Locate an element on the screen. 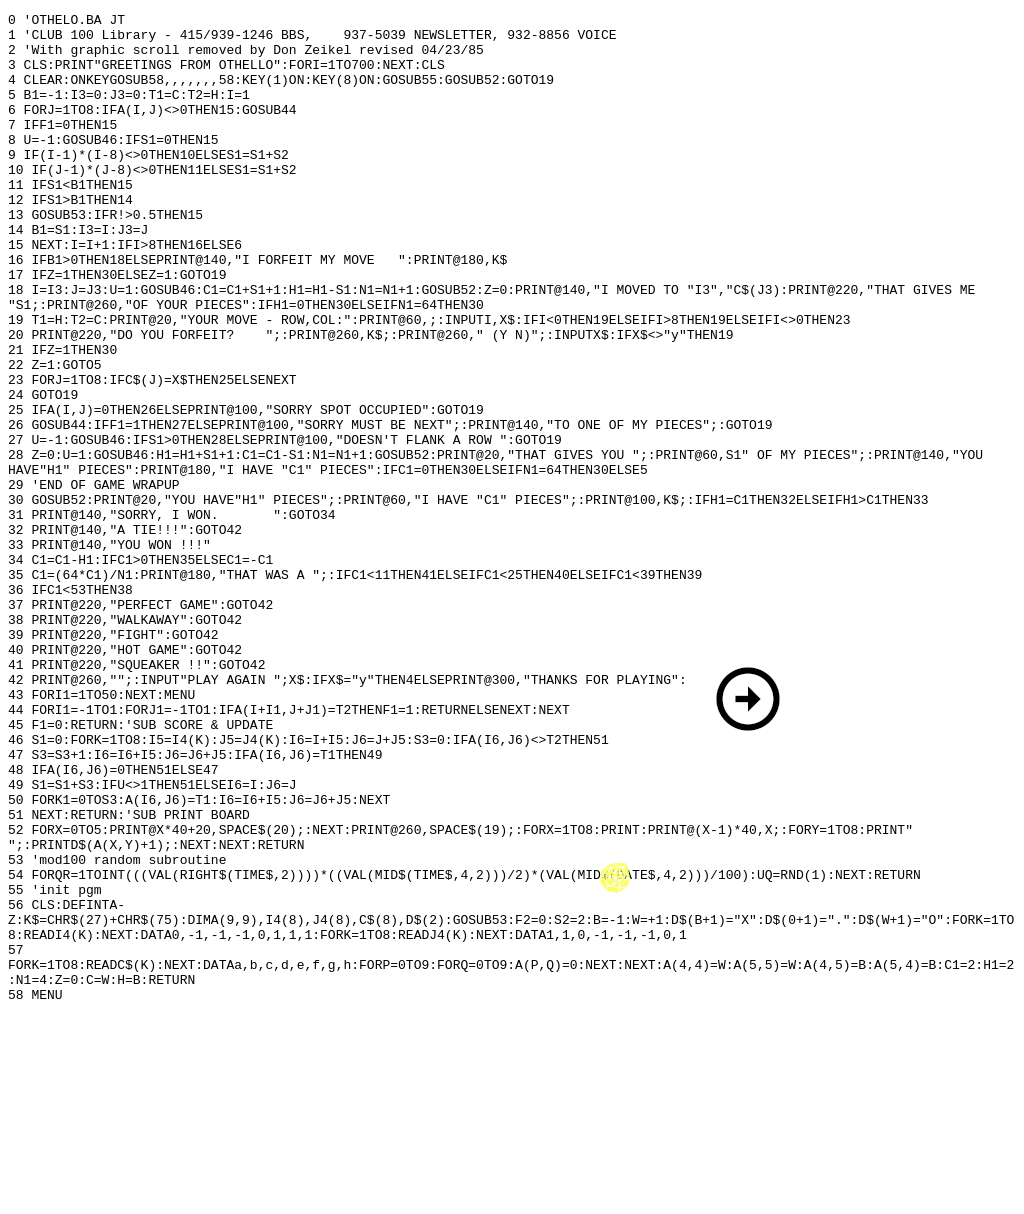 This screenshot has height=1214, width=1024. link to PyG (PyTorch Geometric) library or documentation is located at coordinates (615, 878).